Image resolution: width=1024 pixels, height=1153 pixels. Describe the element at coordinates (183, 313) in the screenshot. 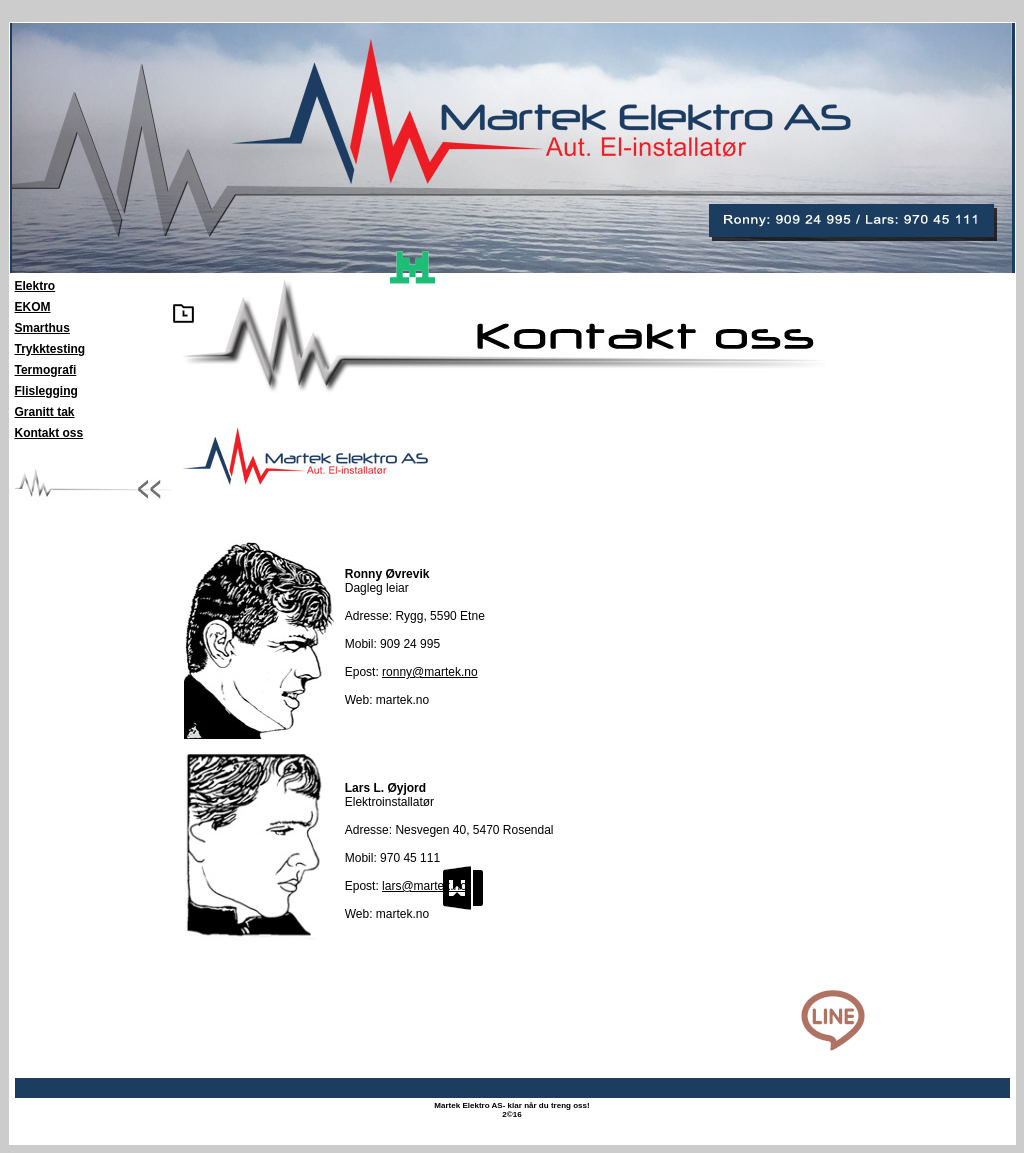

I see `view folder history or previous versions` at that location.